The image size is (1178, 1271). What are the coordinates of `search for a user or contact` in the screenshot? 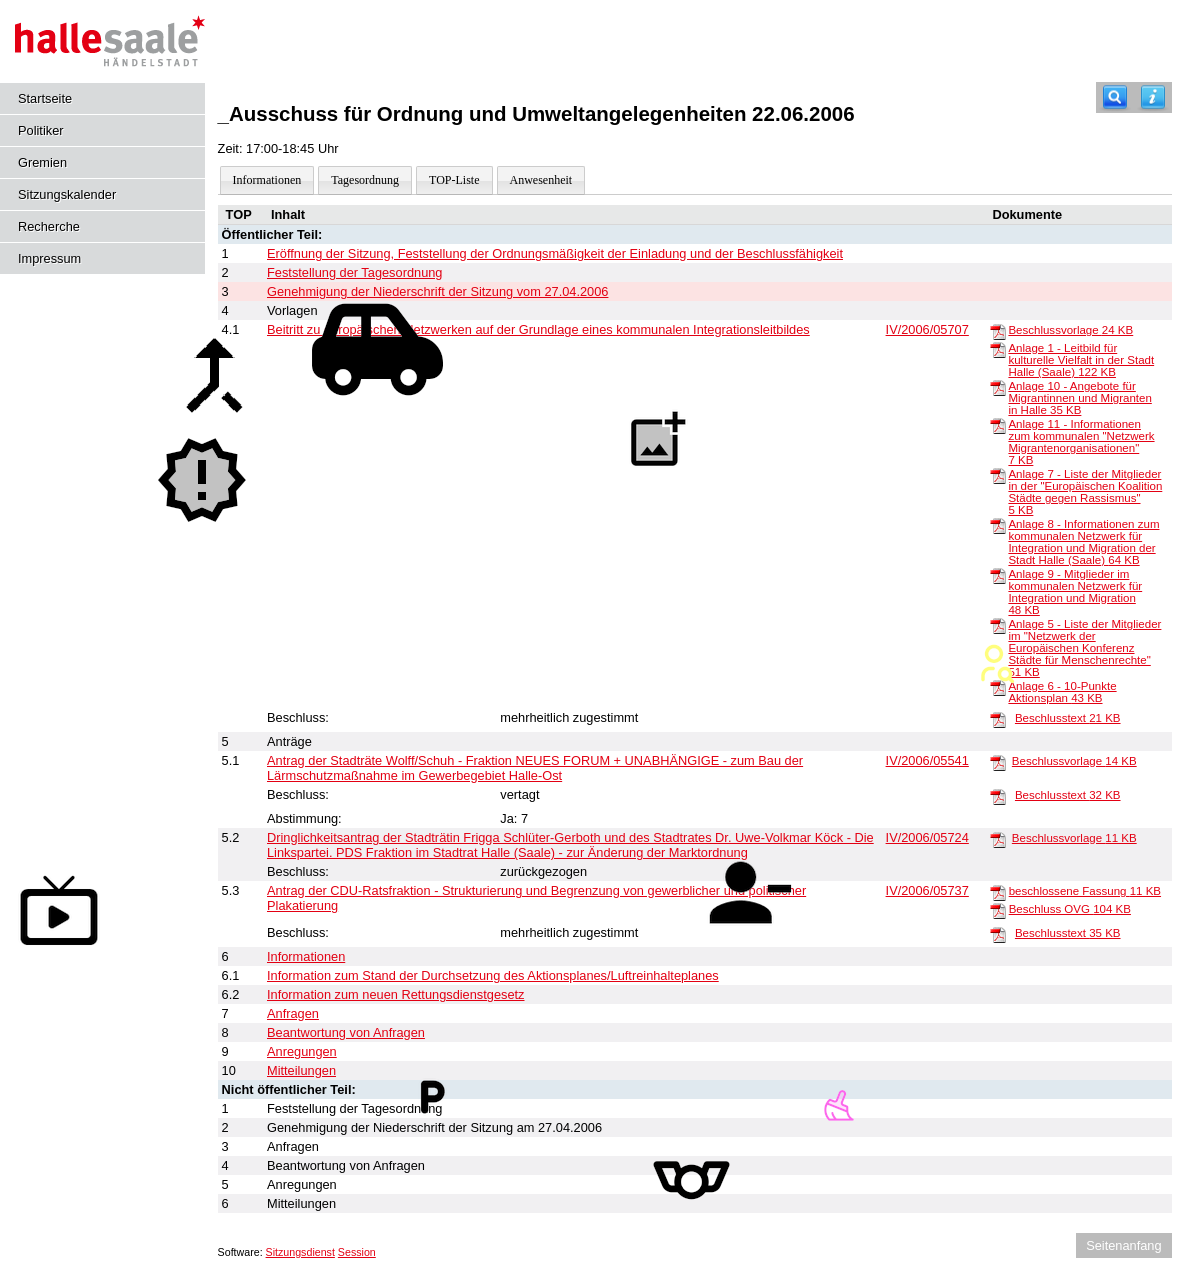 It's located at (994, 663).